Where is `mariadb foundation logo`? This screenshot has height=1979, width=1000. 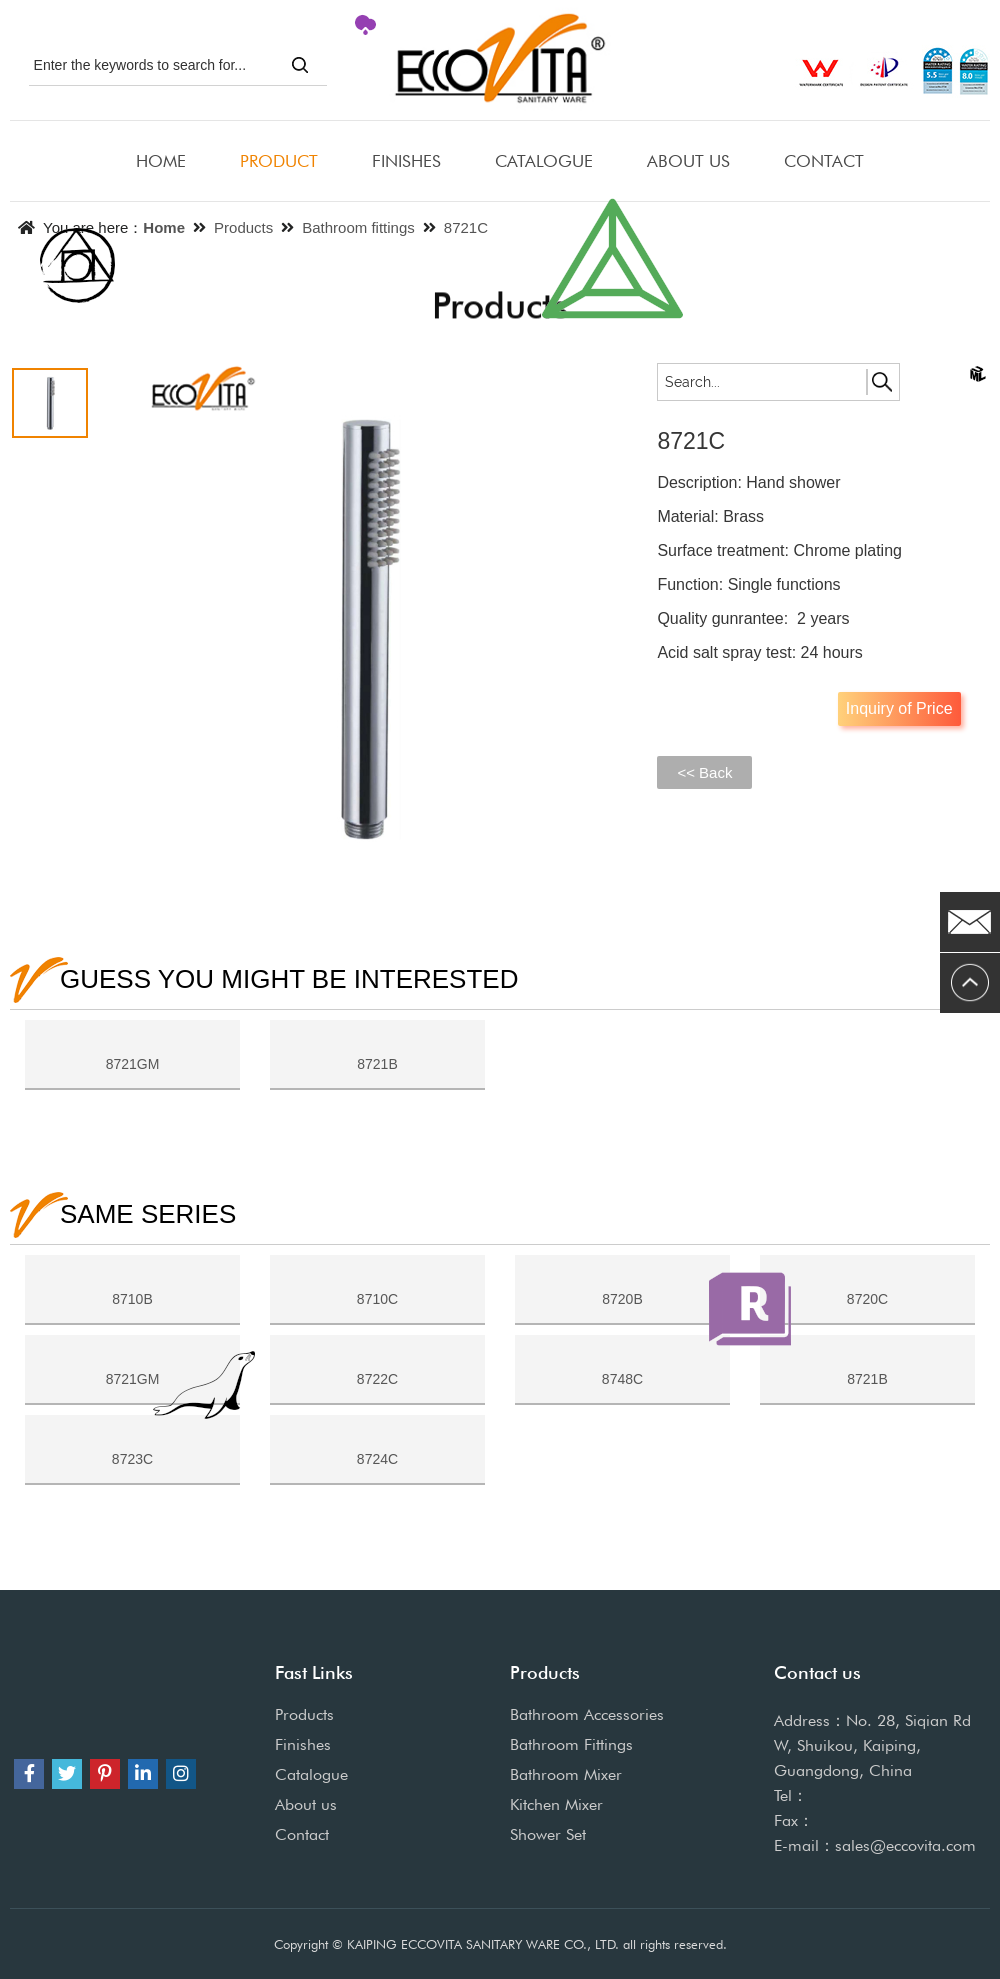 mariadb foundation logo is located at coordinates (204, 1385).